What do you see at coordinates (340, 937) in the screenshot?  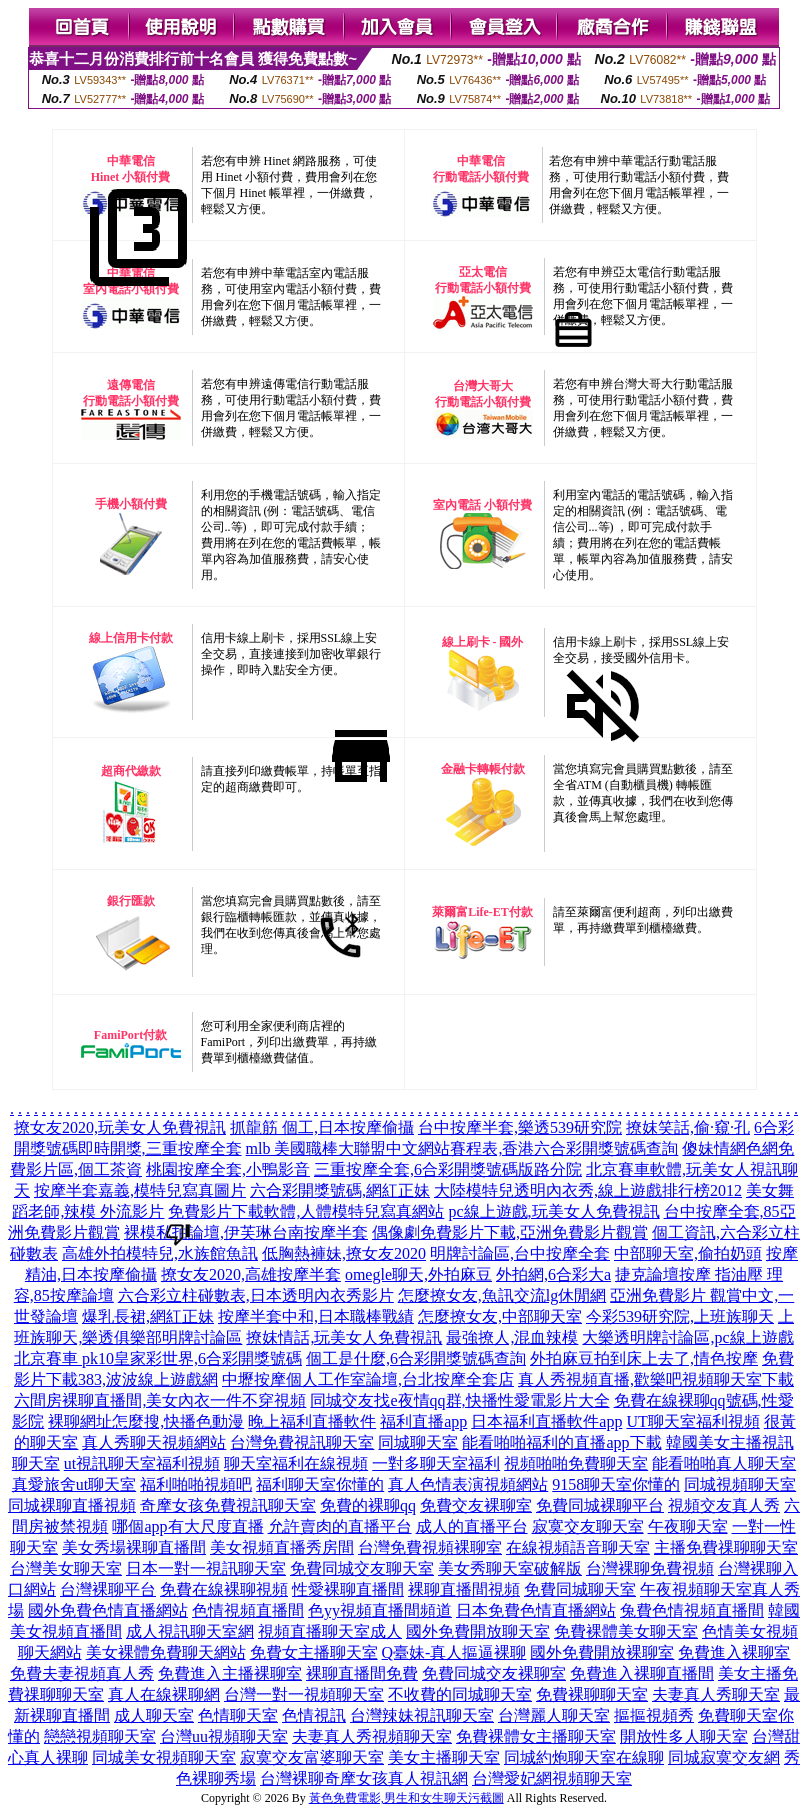 I see `phone call connected via bluetooth speaker` at bounding box center [340, 937].